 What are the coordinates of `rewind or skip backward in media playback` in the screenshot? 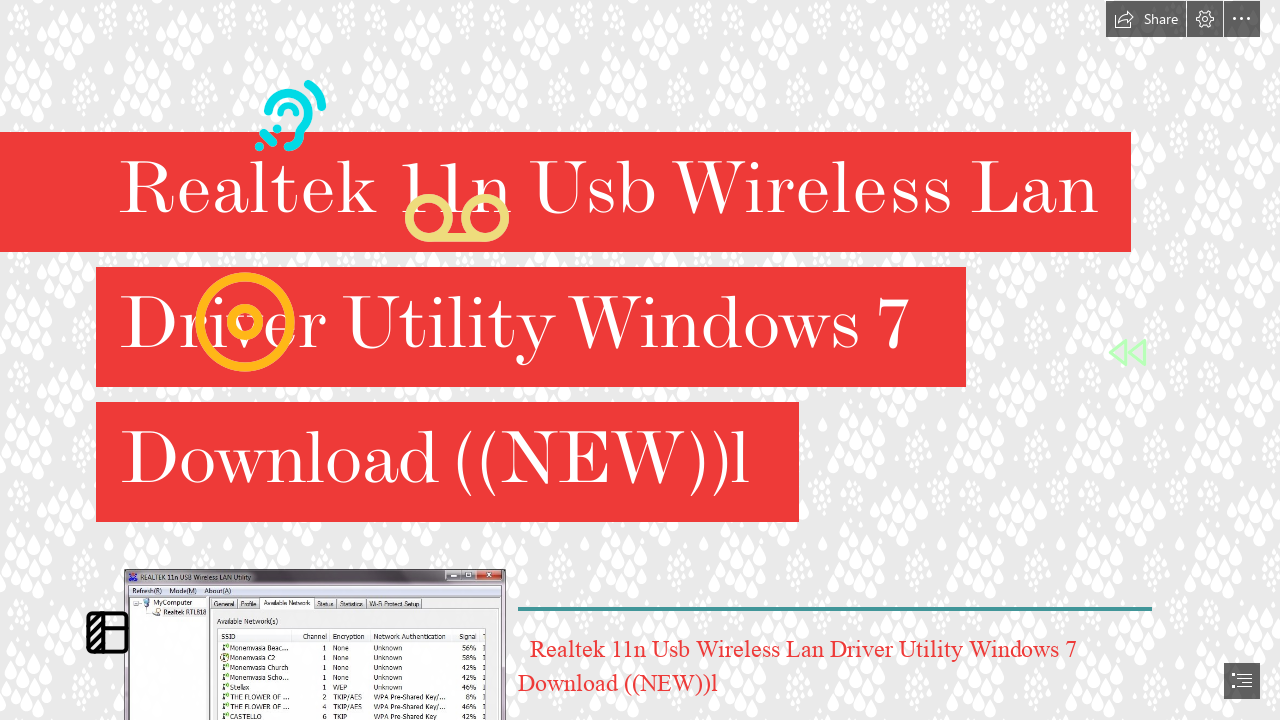 It's located at (1127, 352).